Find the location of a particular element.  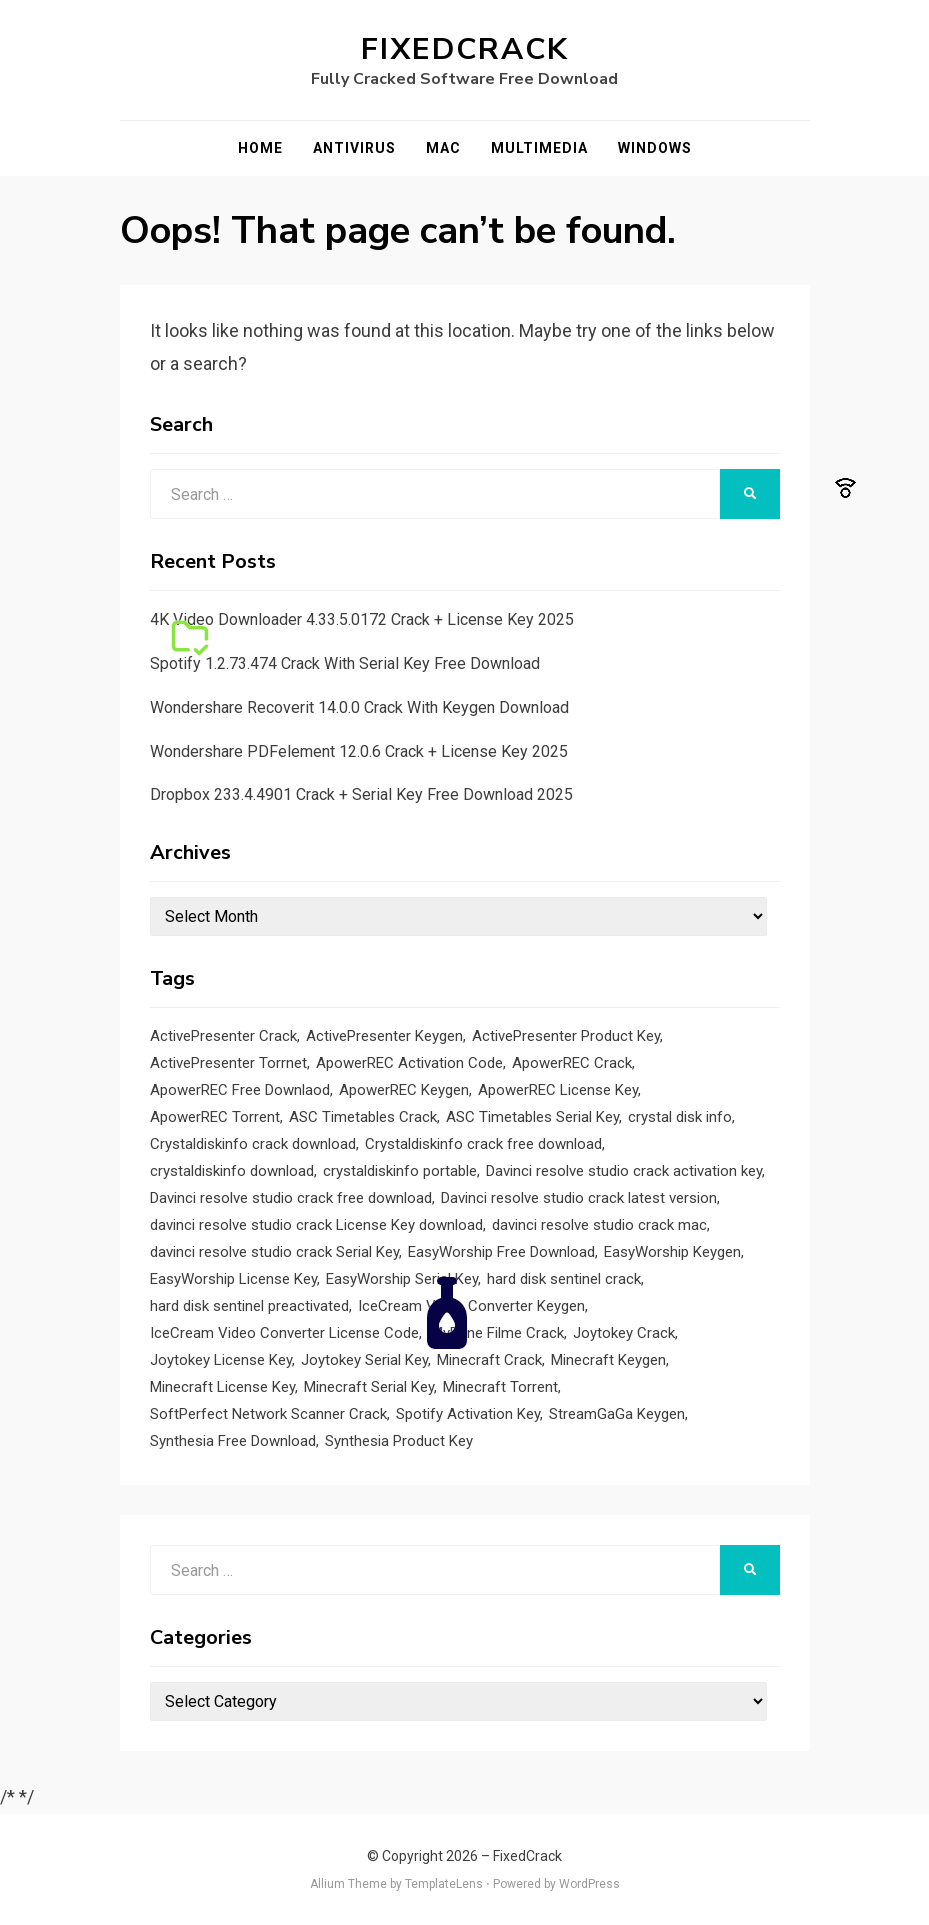

folder successfully verified or validated is located at coordinates (190, 637).